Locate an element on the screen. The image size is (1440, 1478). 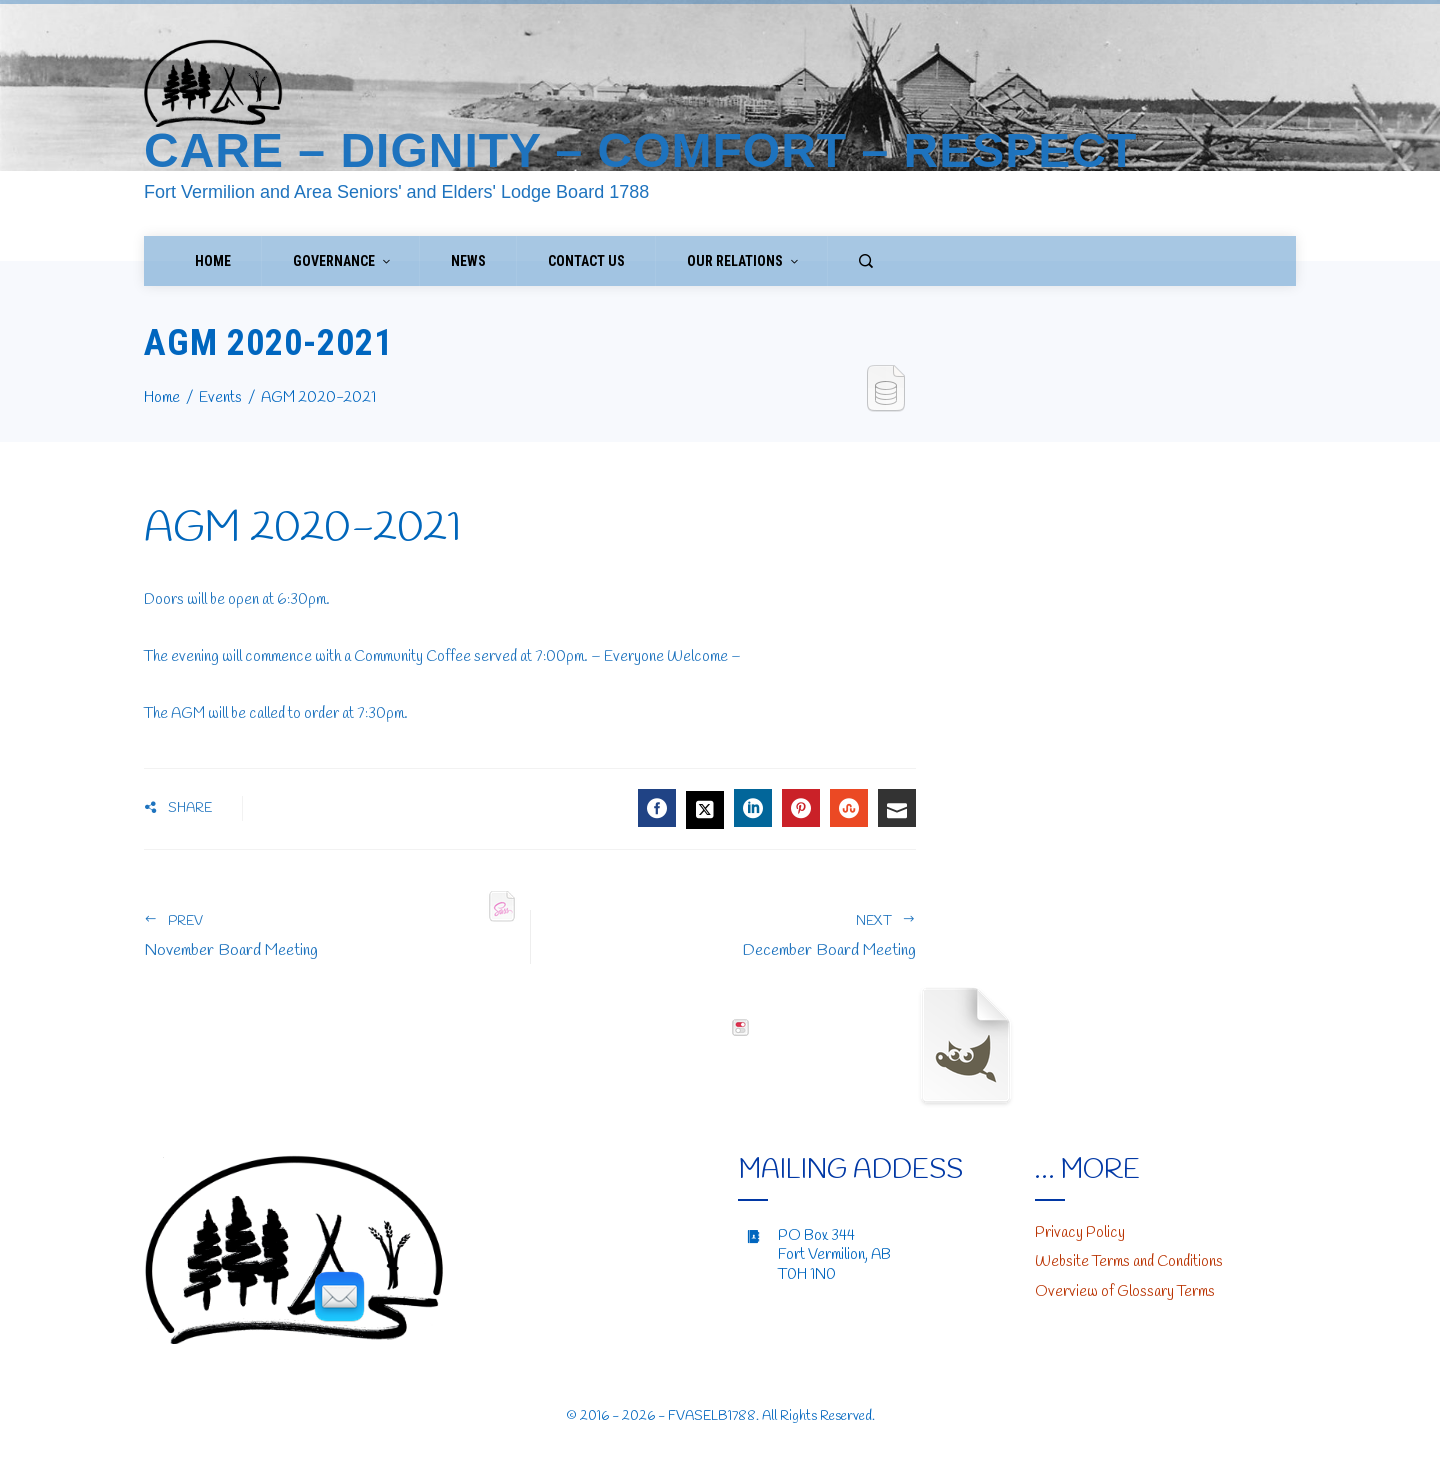
open a SQL database file is located at coordinates (886, 388).